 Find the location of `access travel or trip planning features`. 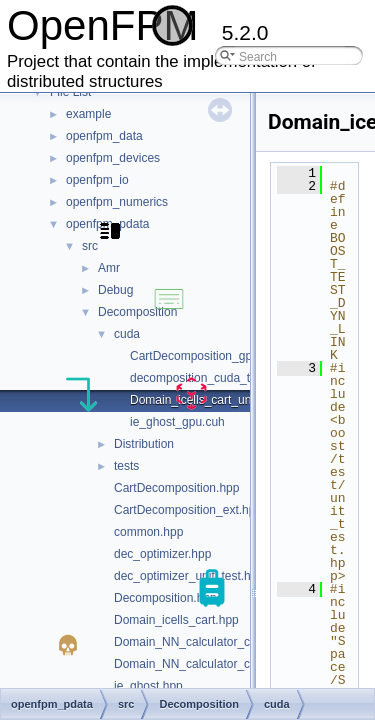

access travel or trip planning features is located at coordinates (212, 588).